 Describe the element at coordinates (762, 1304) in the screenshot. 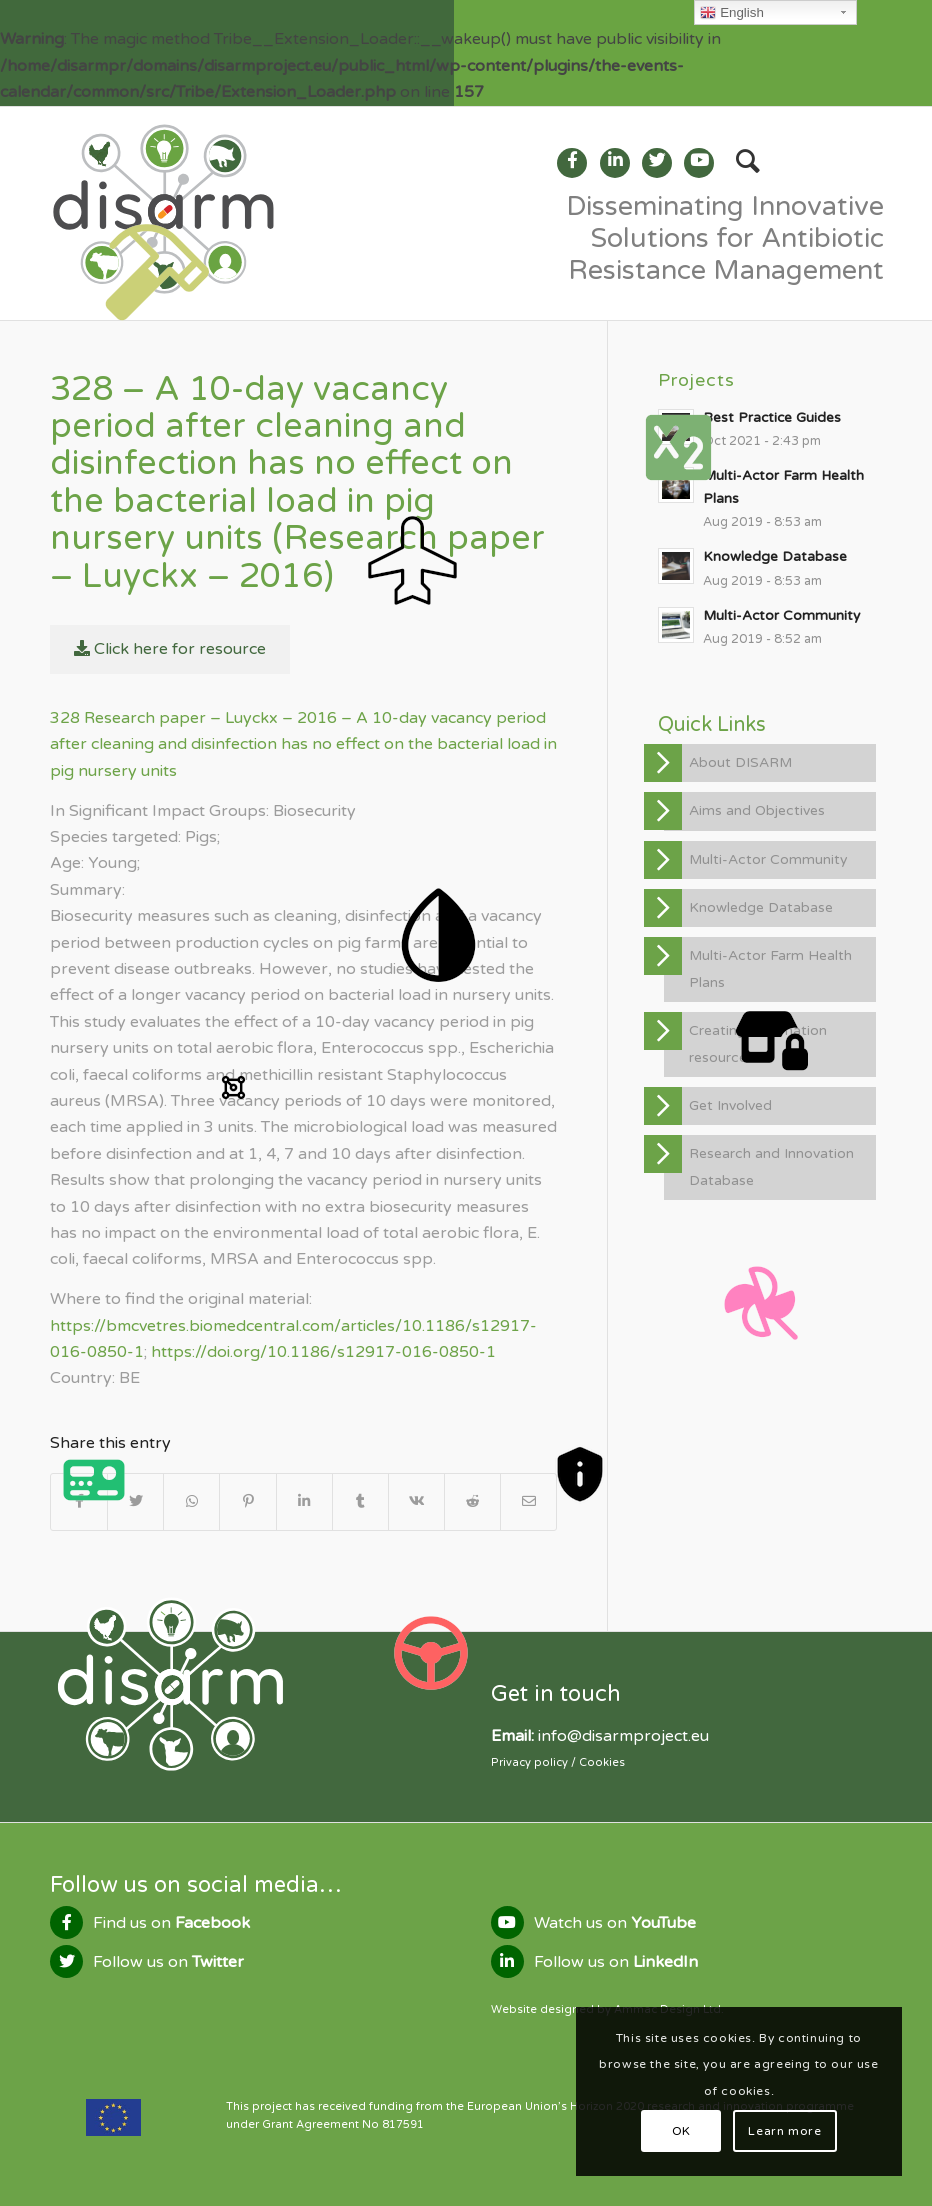

I see `decorative or playful element indicating a fun/casual feature` at that location.